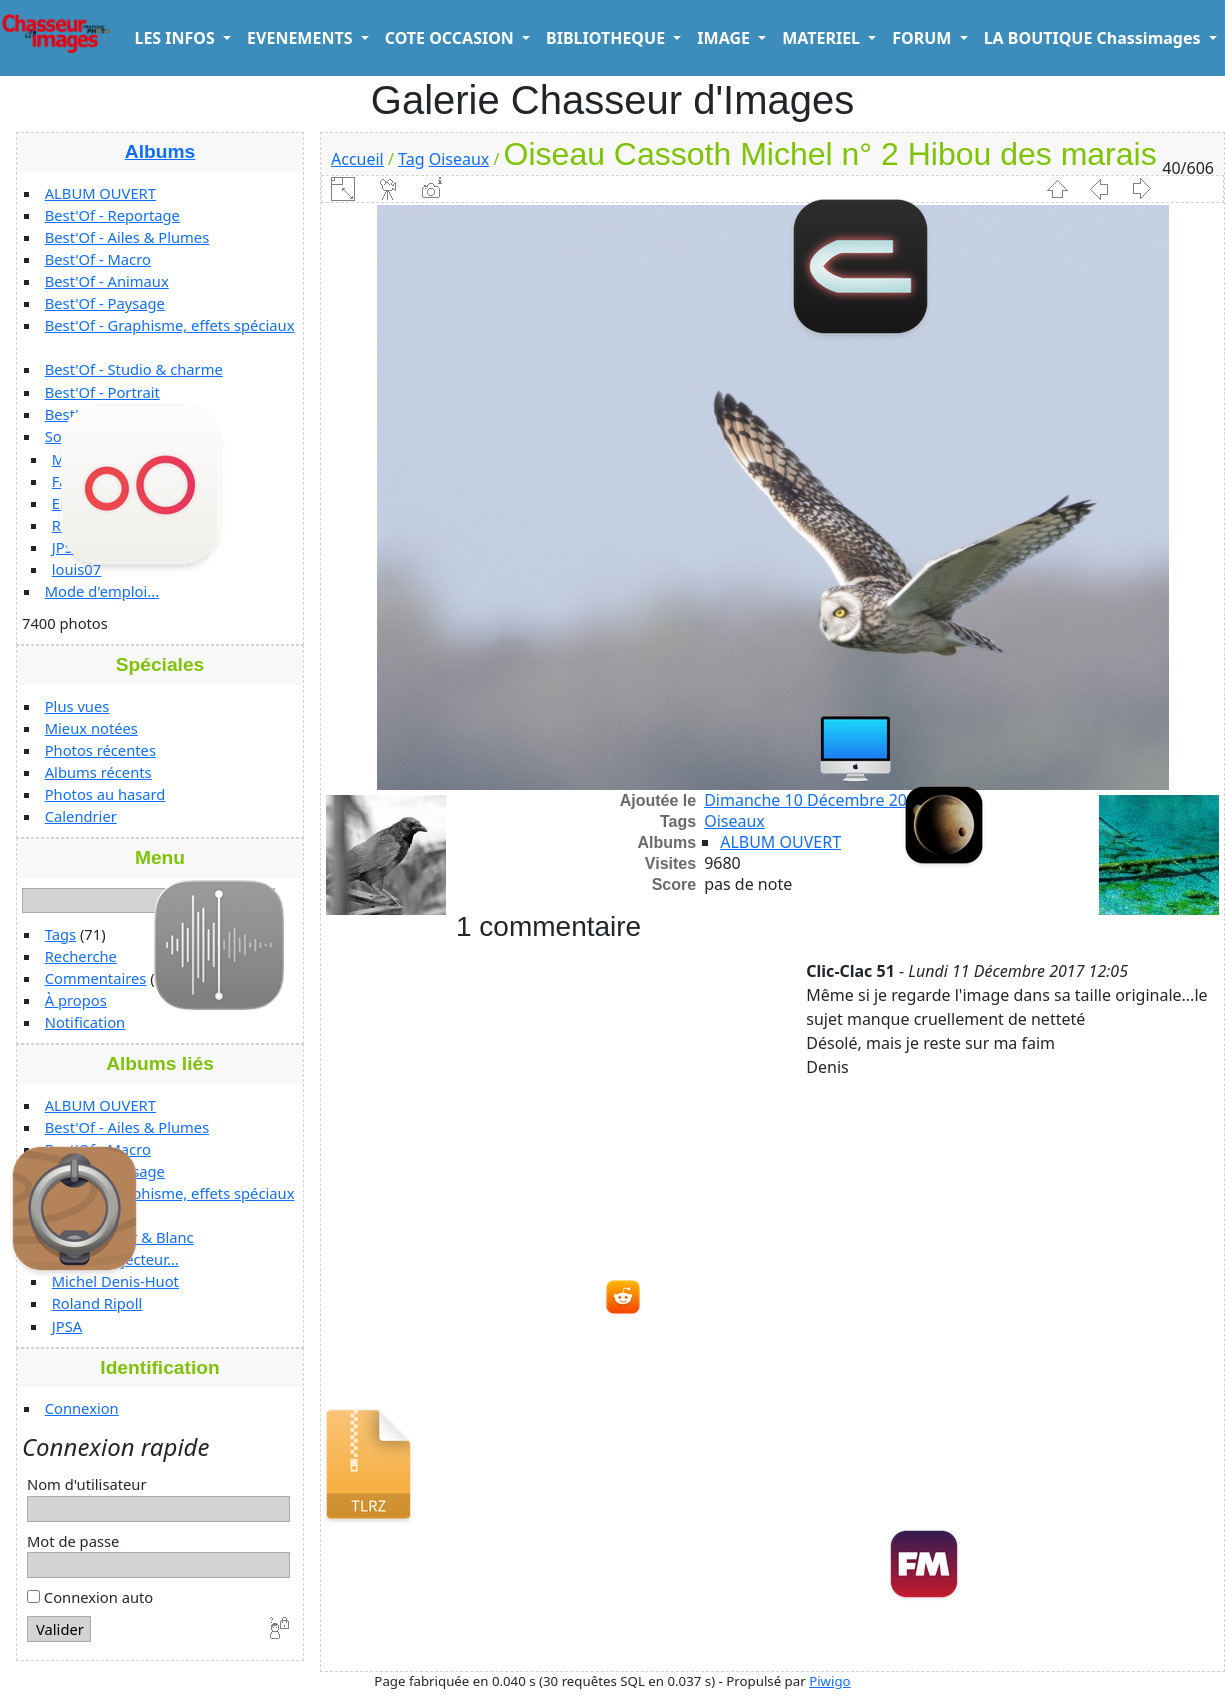 The image size is (1225, 1698). What do you see at coordinates (368, 1466) in the screenshot?
I see `an lrzip-compressed tar archive file` at bounding box center [368, 1466].